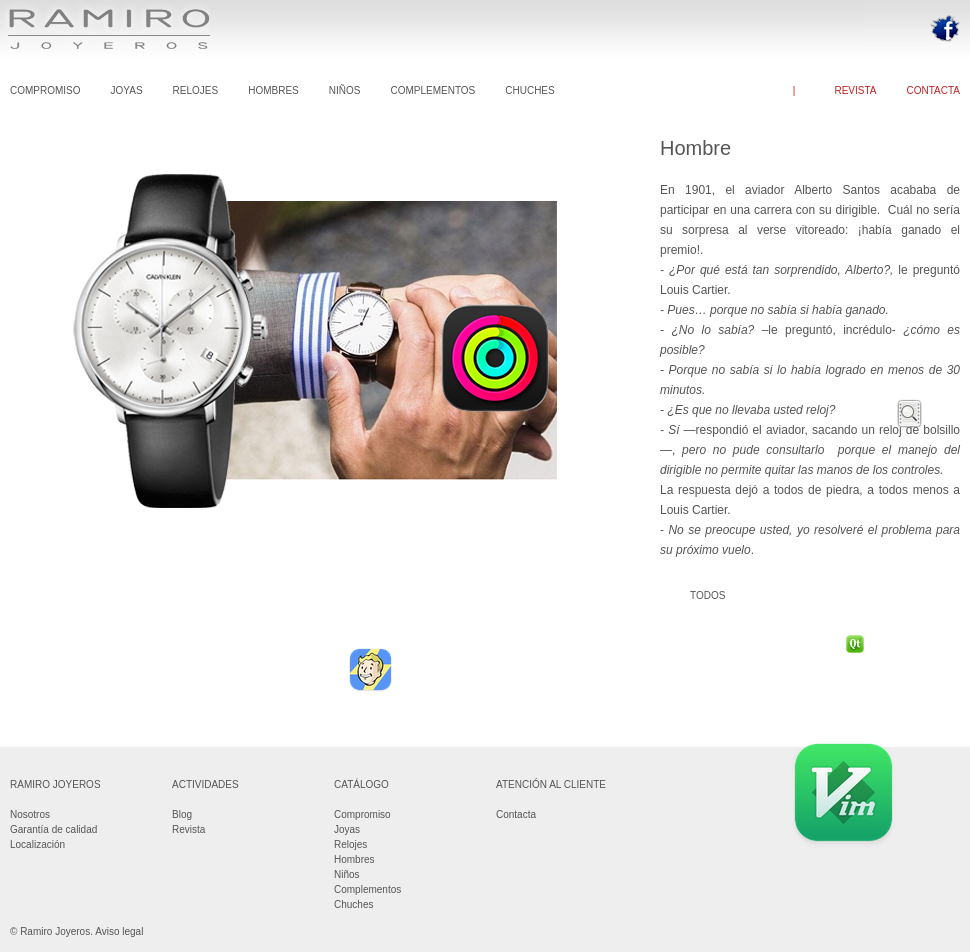 This screenshot has width=970, height=952. Describe the element at coordinates (843, 792) in the screenshot. I see `open vim text editor` at that location.